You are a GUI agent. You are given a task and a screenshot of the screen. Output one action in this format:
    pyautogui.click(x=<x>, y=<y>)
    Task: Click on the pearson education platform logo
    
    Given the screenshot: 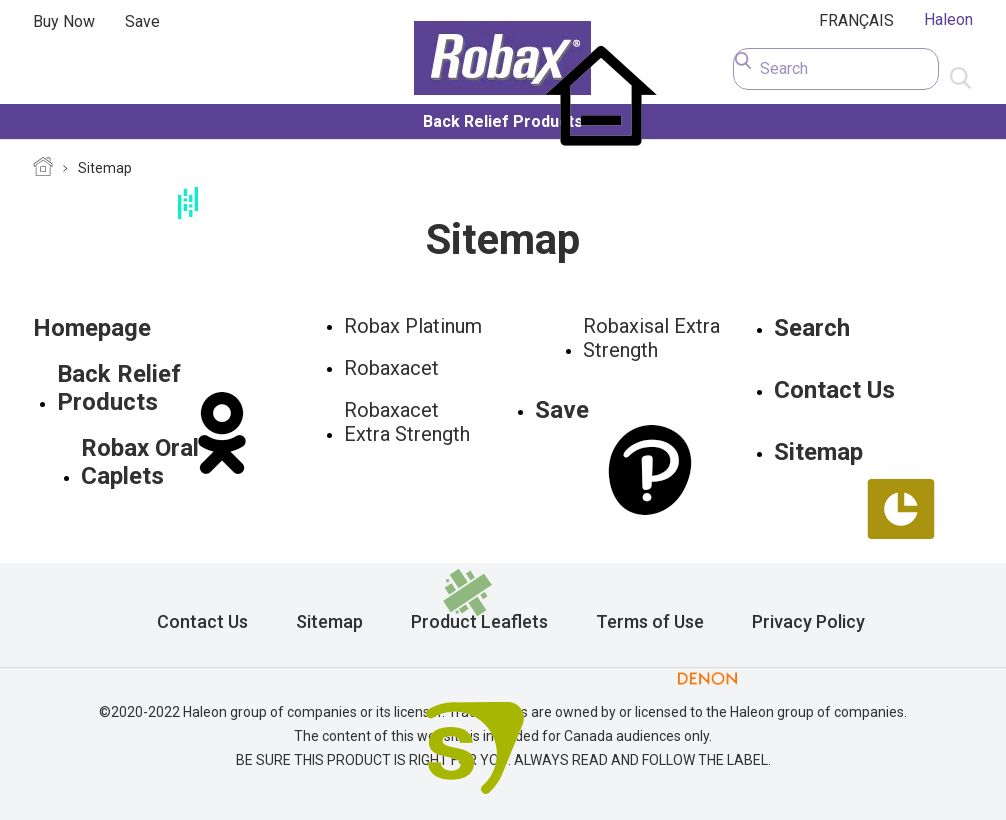 What is the action you would take?
    pyautogui.click(x=650, y=470)
    